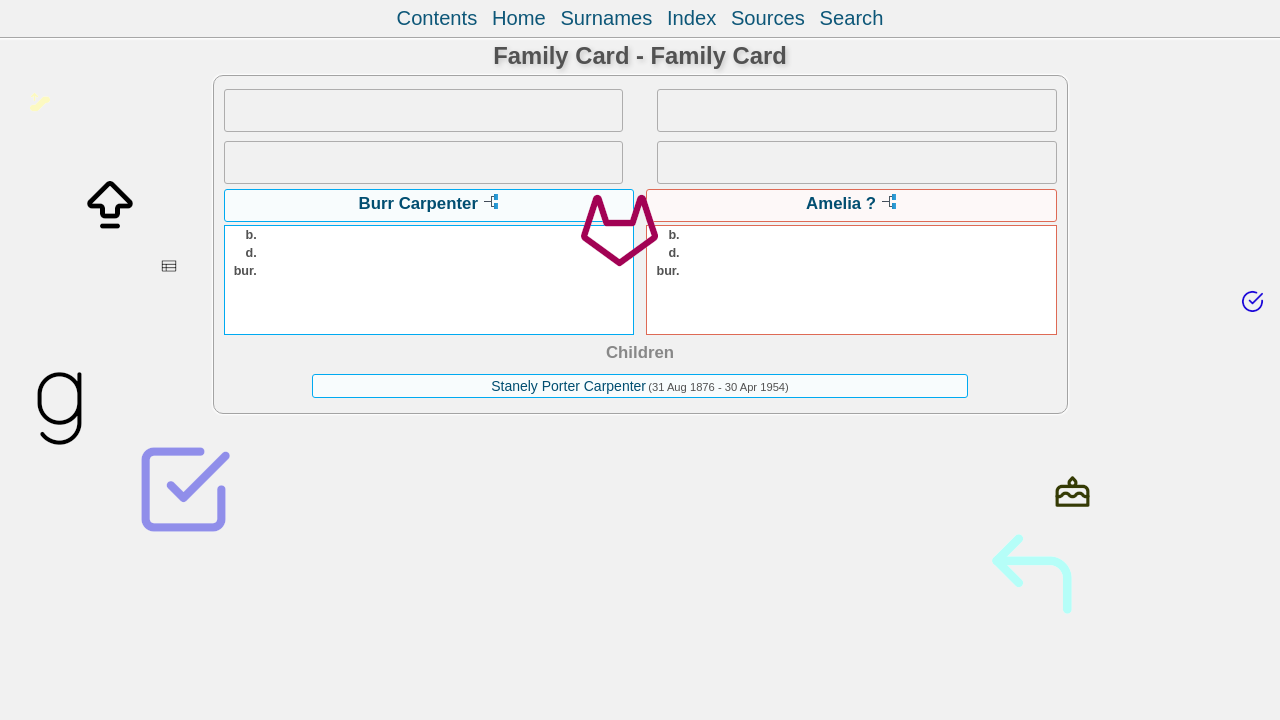  What do you see at coordinates (183, 489) in the screenshot?
I see `mark item as complete` at bounding box center [183, 489].